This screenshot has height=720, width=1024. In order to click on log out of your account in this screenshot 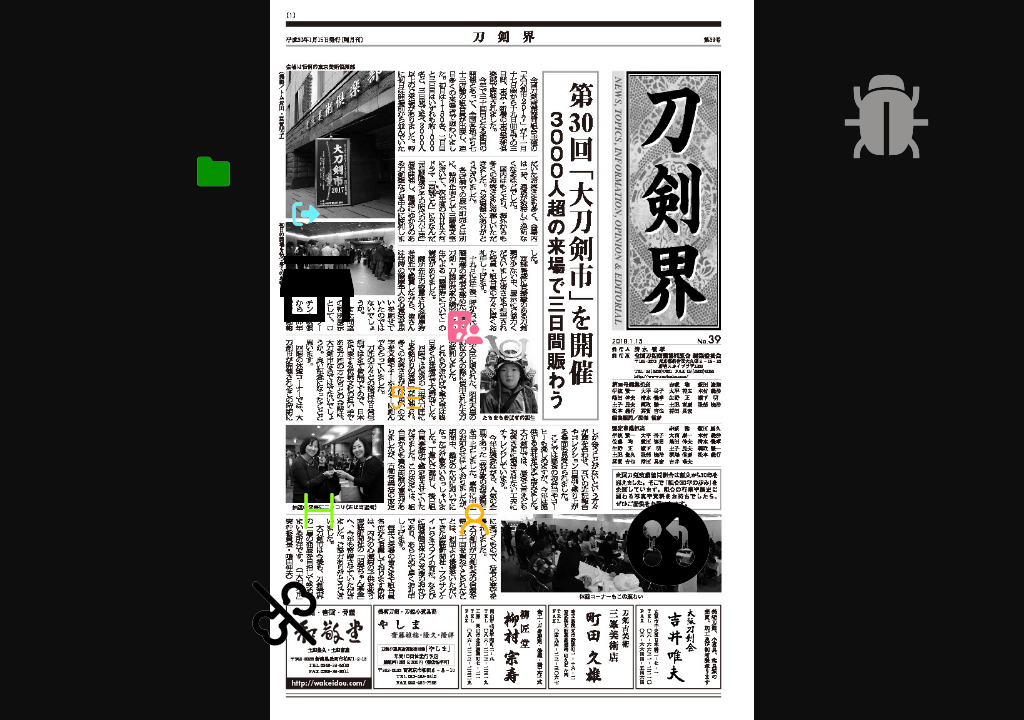, I will do `click(306, 214)`.